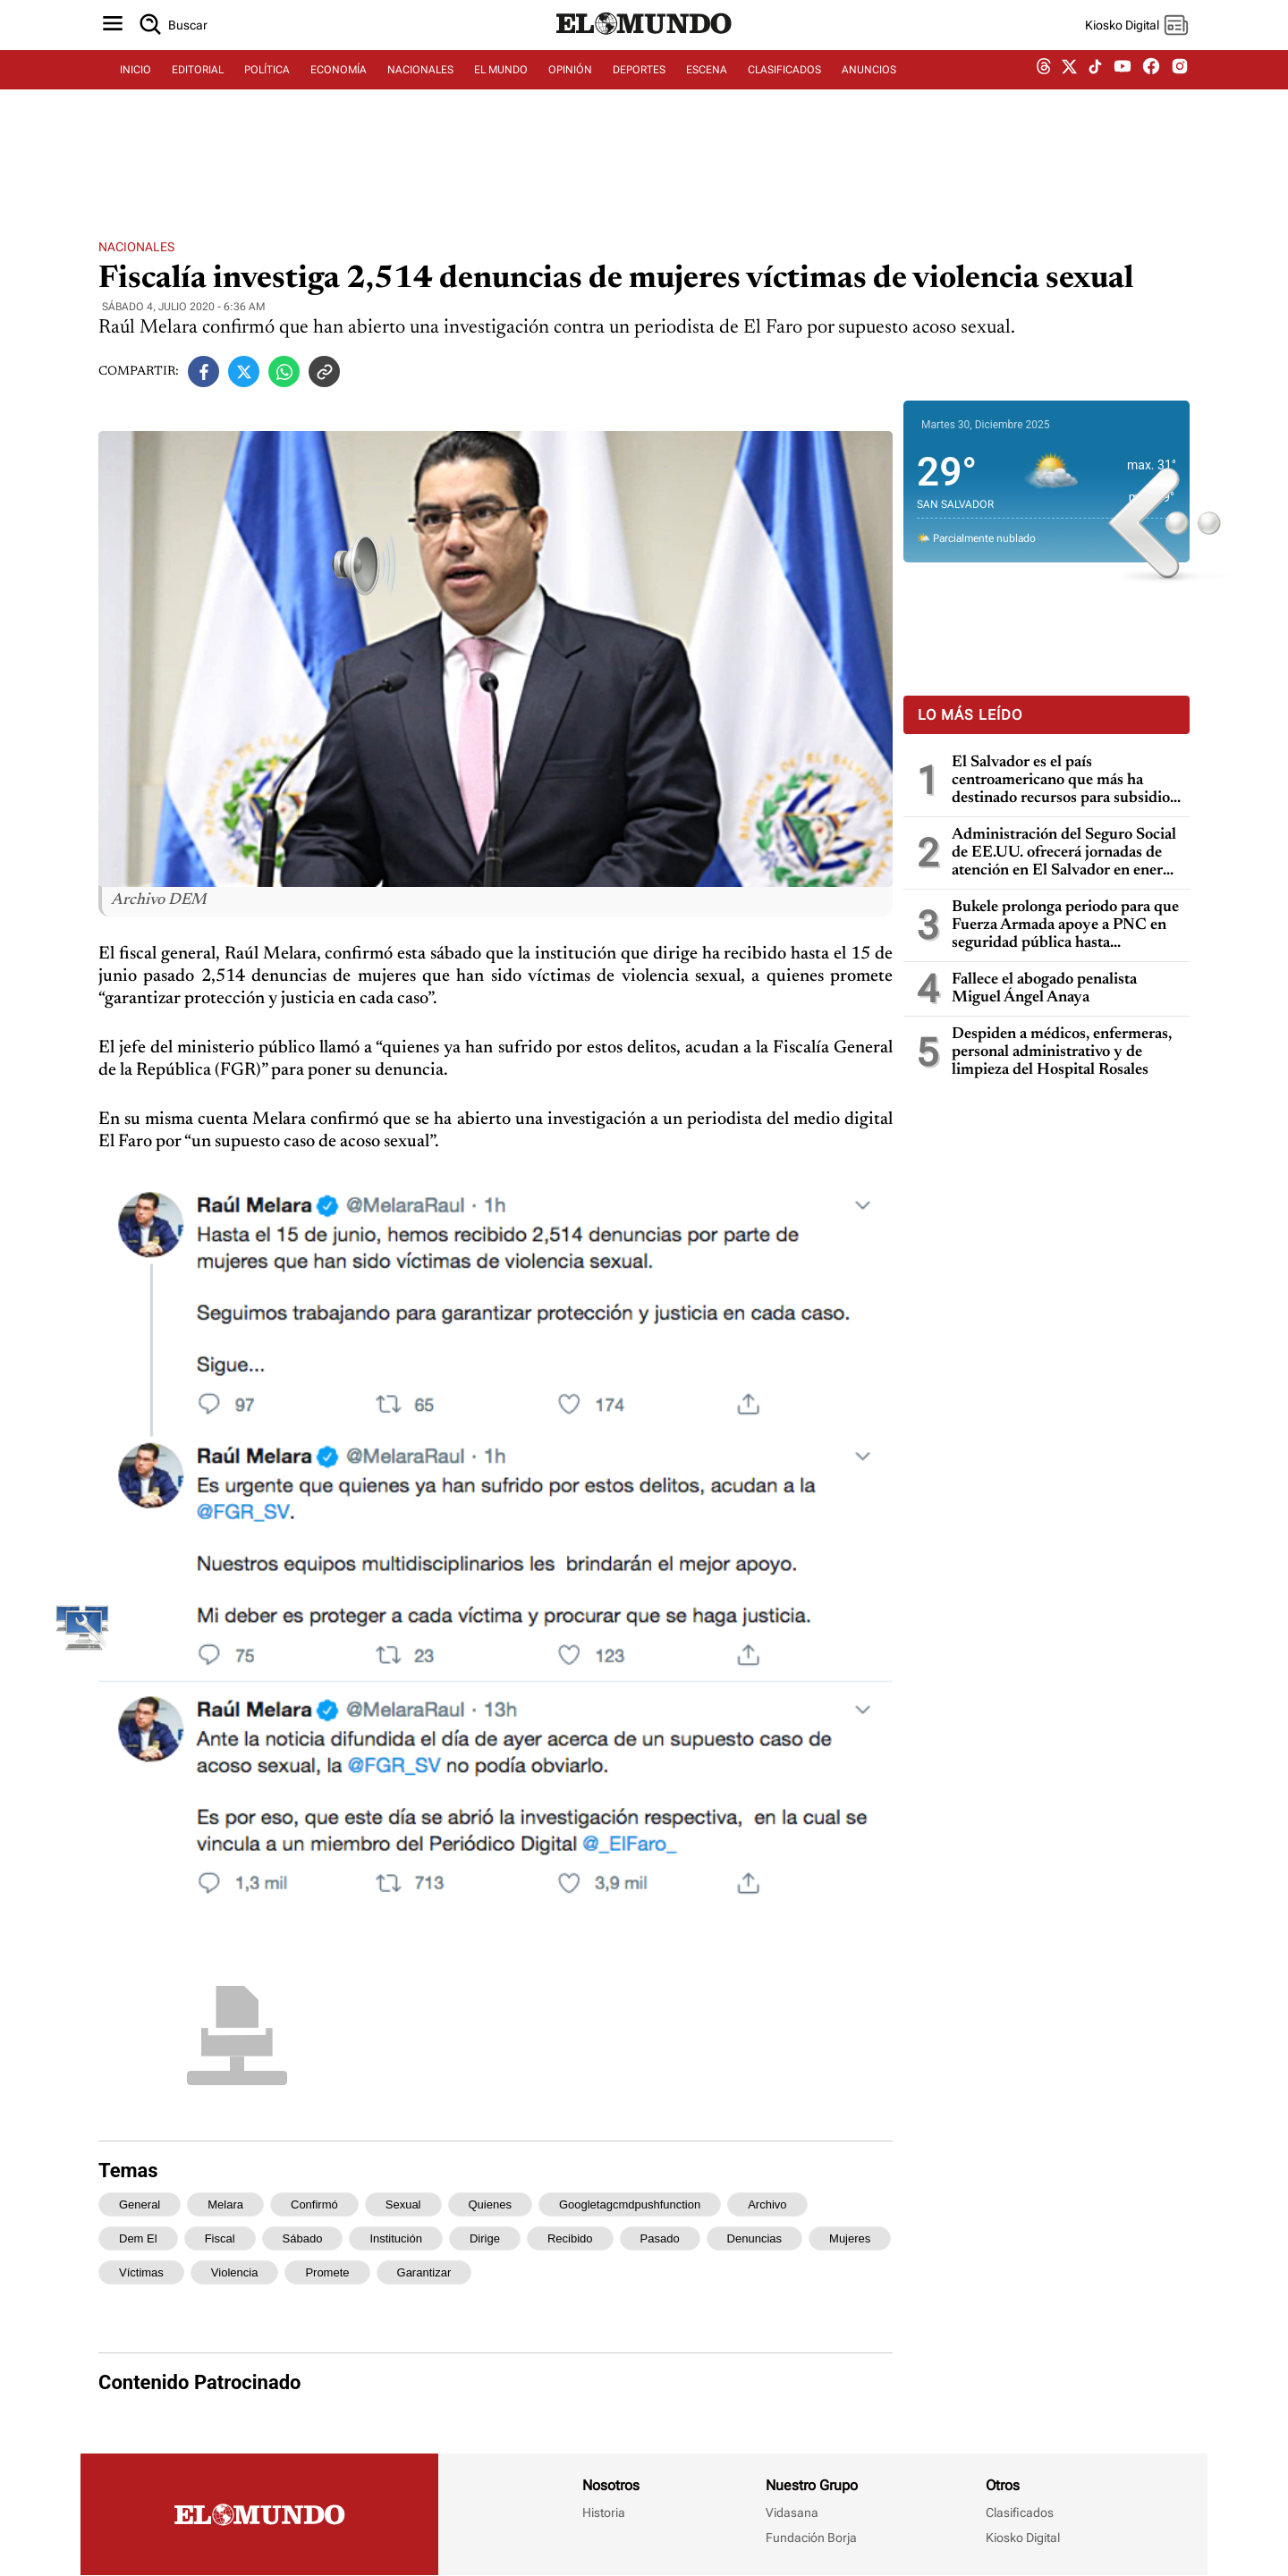 The height and width of the screenshot is (2576, 1288). What do you see at coordinates (1165, 523) in the screenshot?
I see `go back to the previous screen or page` at bounding box center [1165, 523].